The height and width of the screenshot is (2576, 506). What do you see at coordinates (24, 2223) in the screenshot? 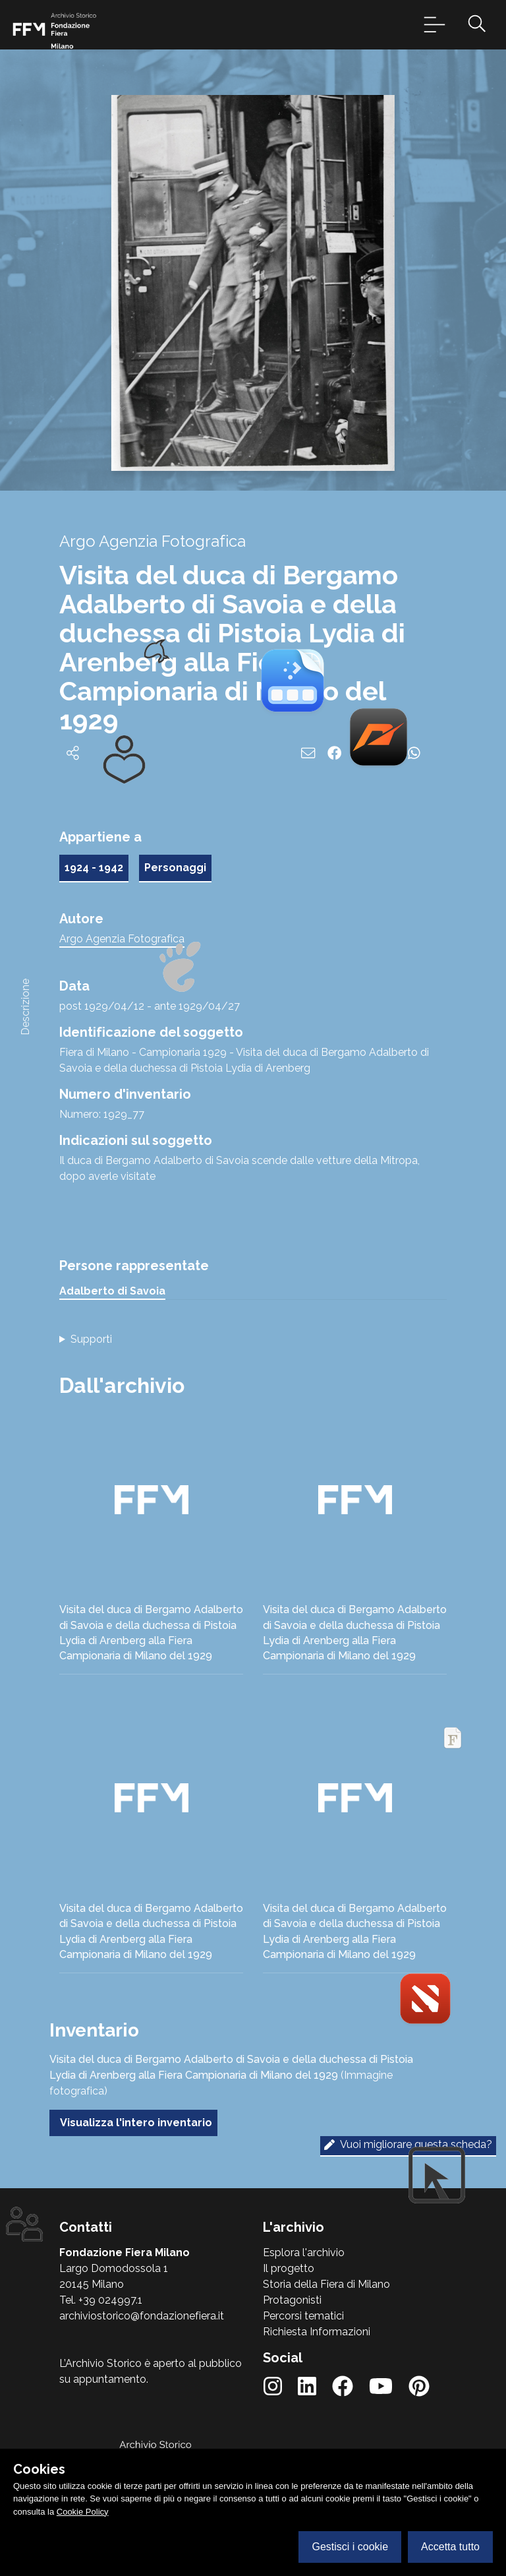
I see `access user account settings` at bounding box center [24, 2223].